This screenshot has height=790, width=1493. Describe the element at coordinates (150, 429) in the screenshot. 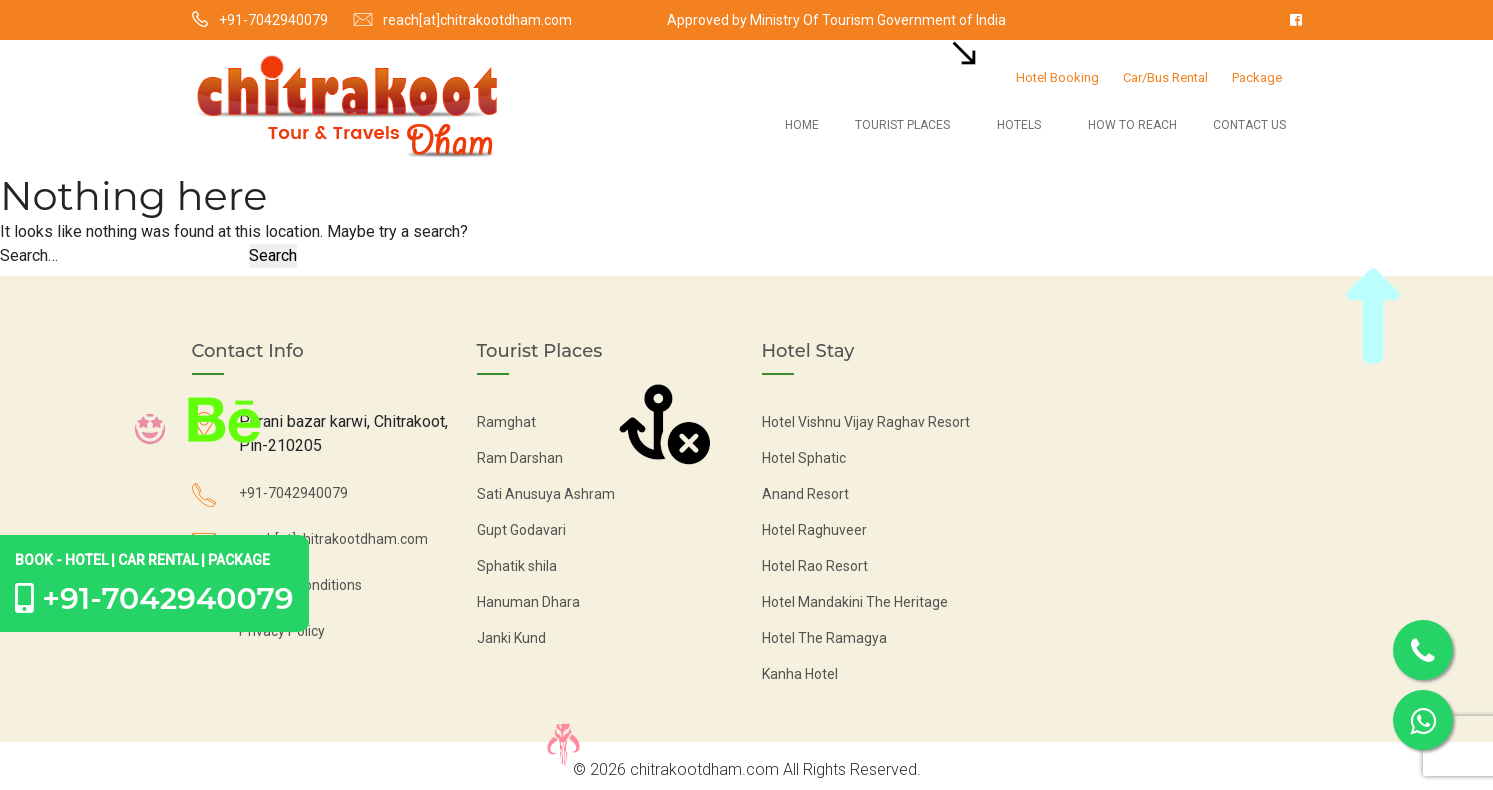

I see `rate something as amazing or five-star` at that location.